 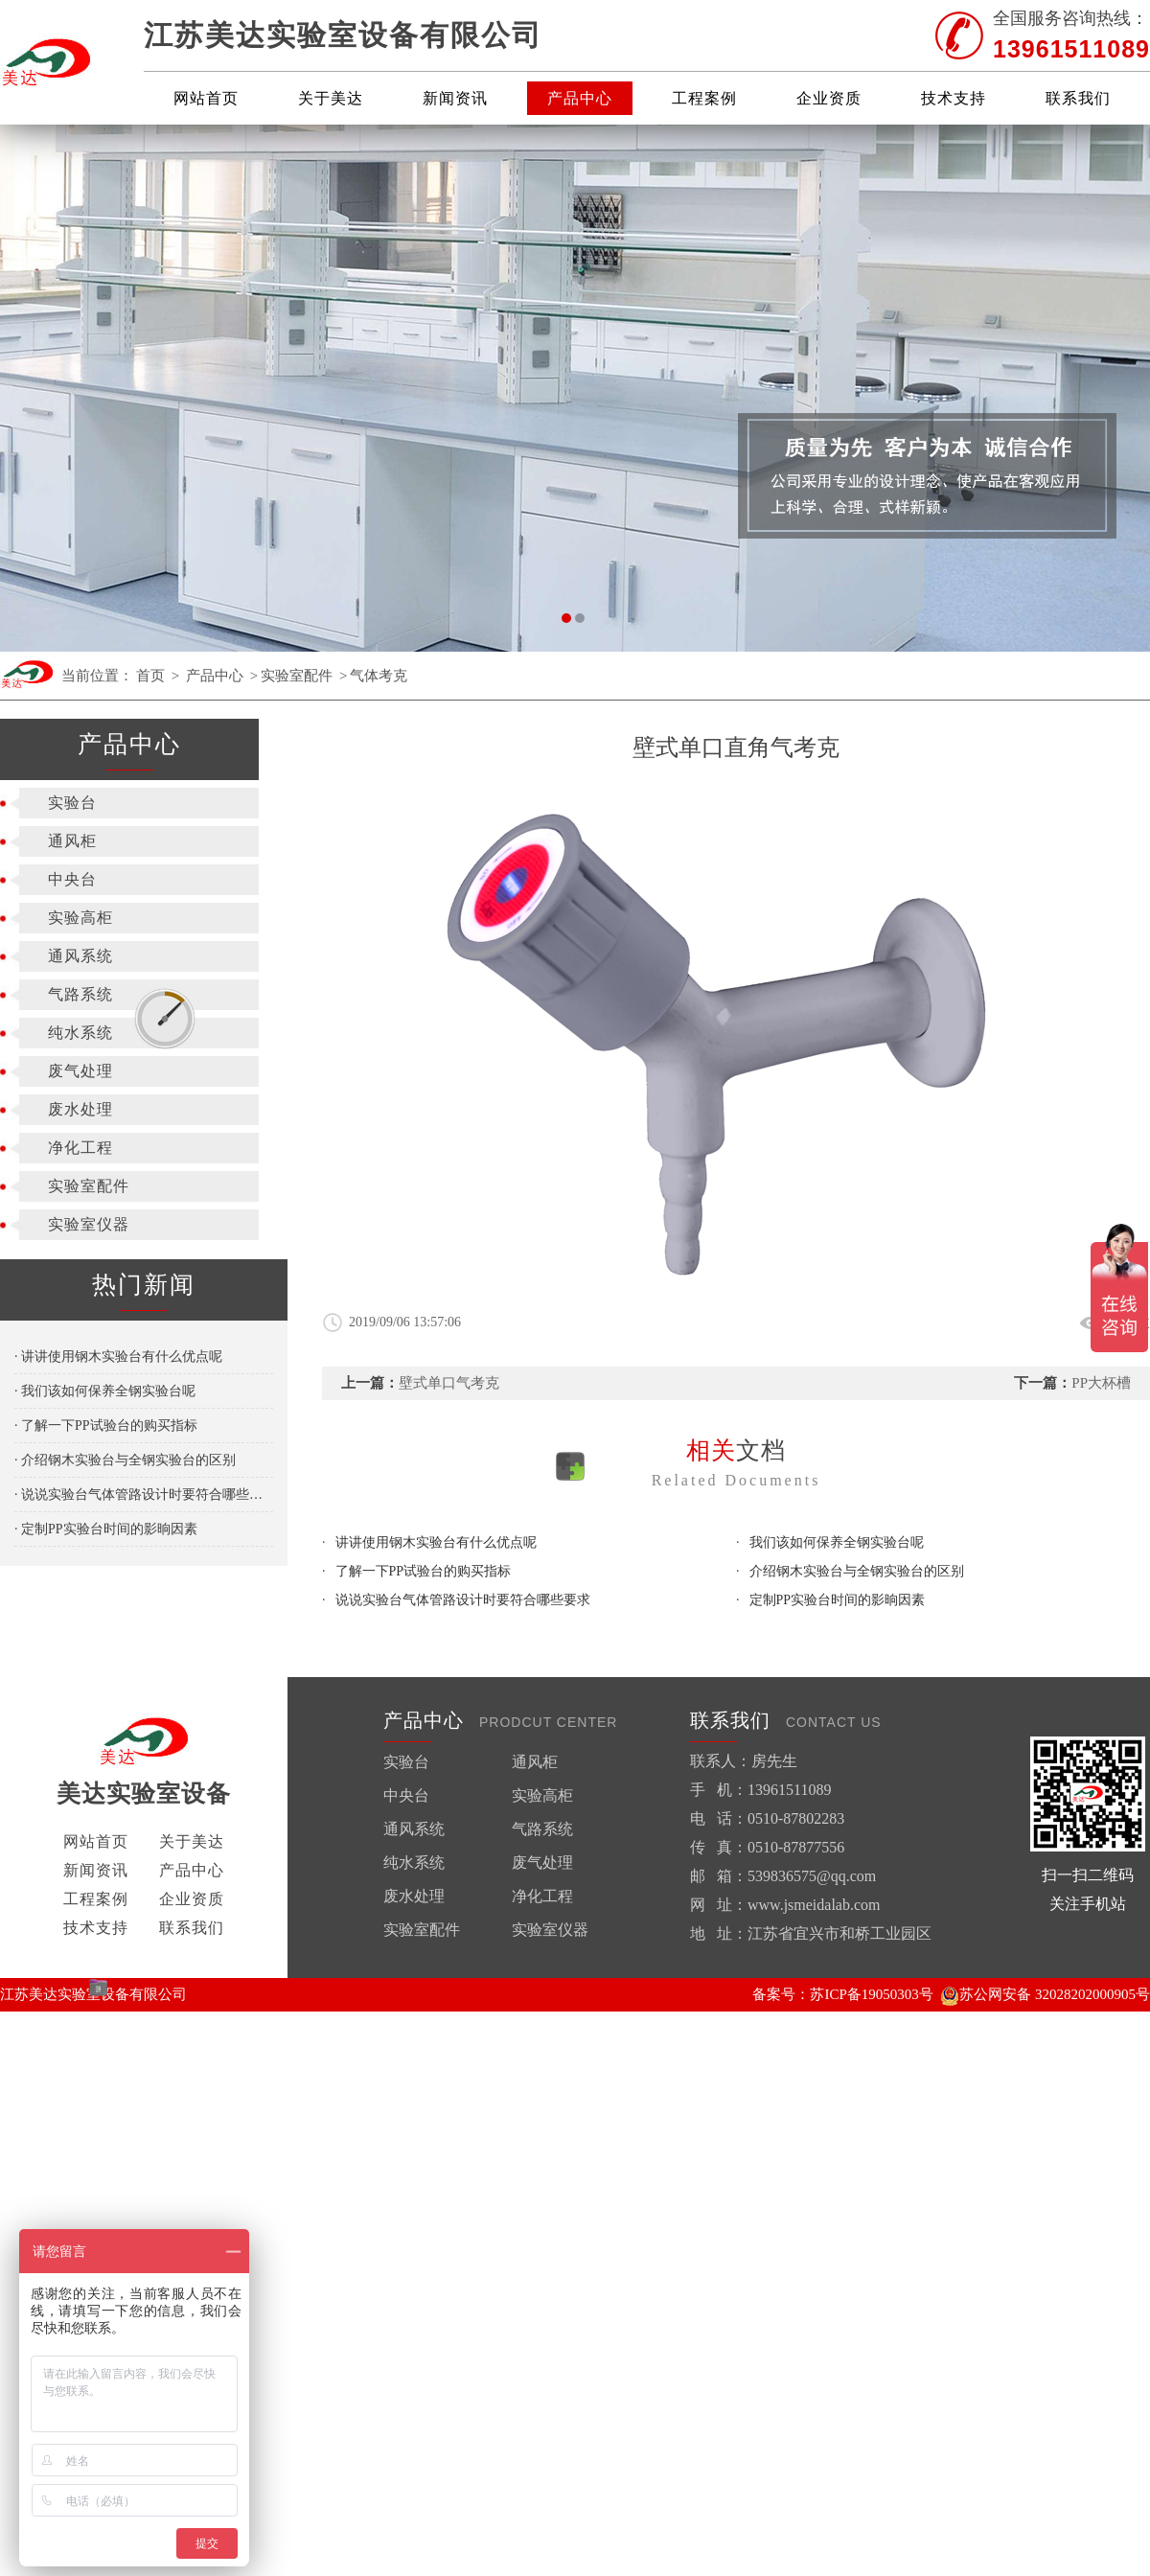 What do you see at coordinates (570, 1466) in the screenshot?
I see `open browser extensions manager` at bounding box center [570, 1466].